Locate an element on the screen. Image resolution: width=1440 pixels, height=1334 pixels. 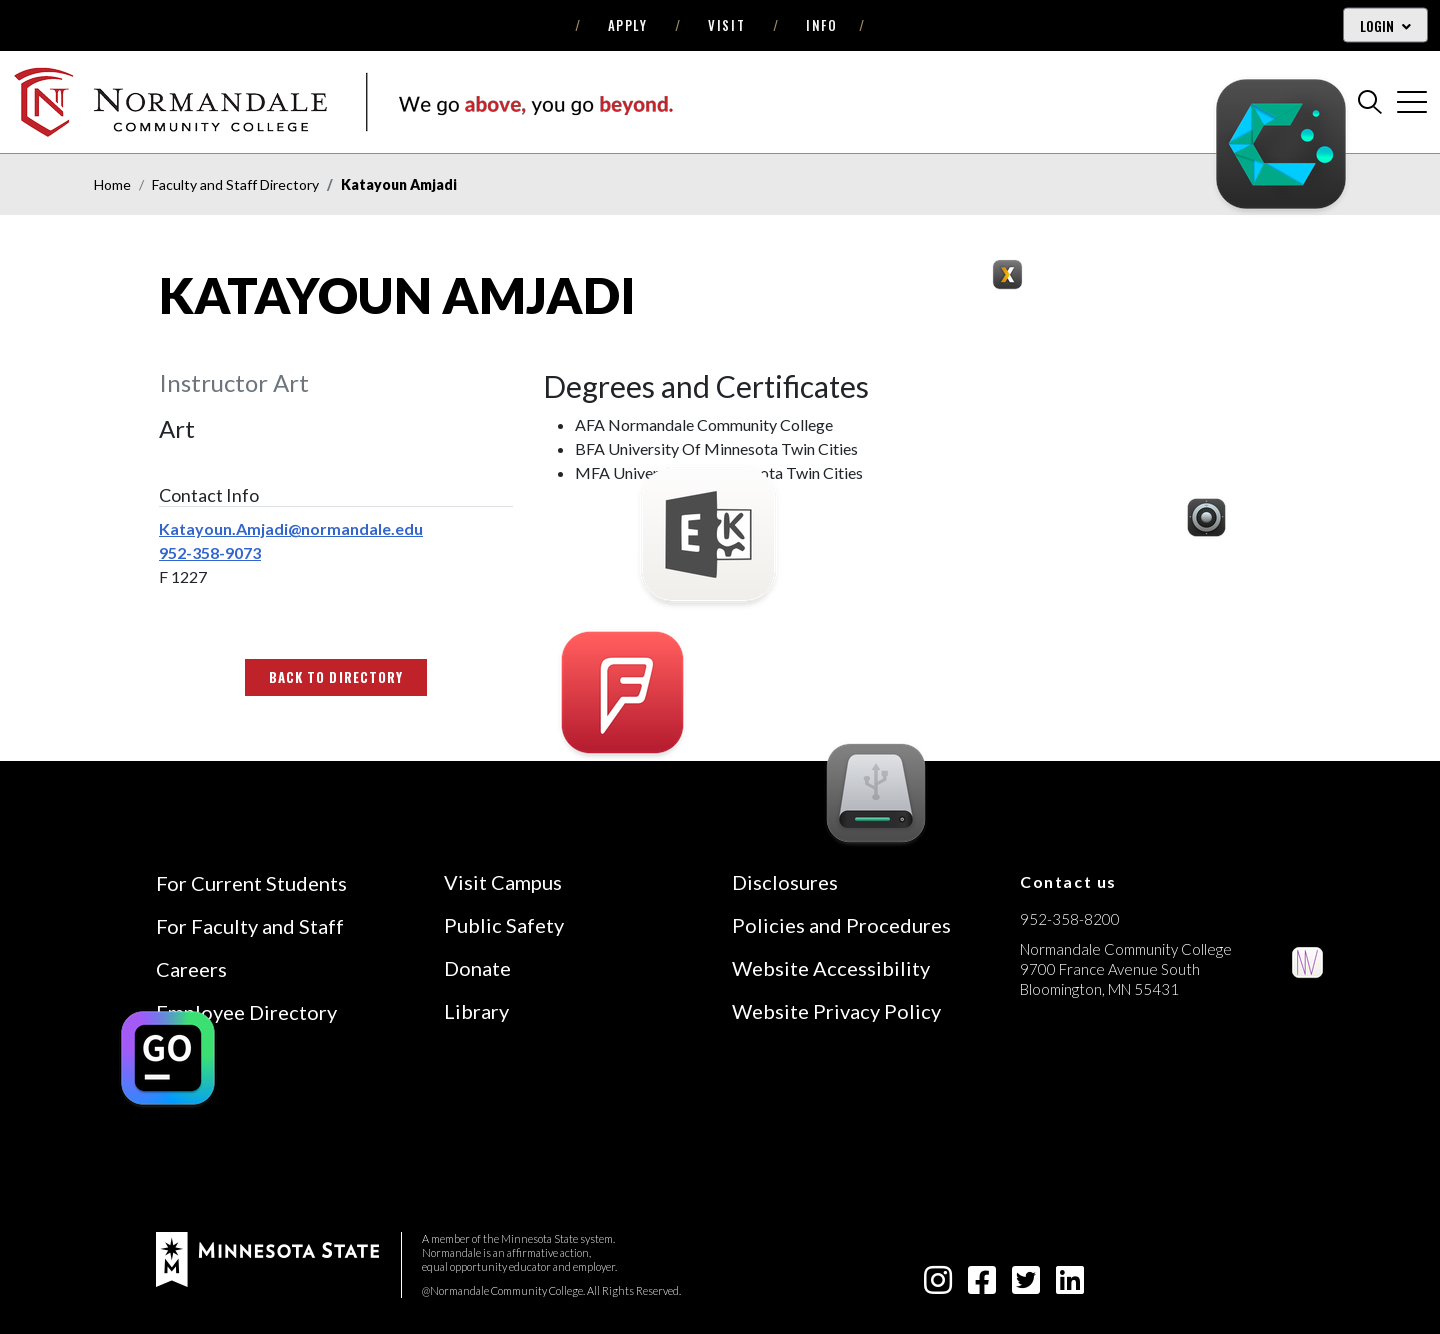
open akonadi exchange web services connector is located at coordinates (708, 534).